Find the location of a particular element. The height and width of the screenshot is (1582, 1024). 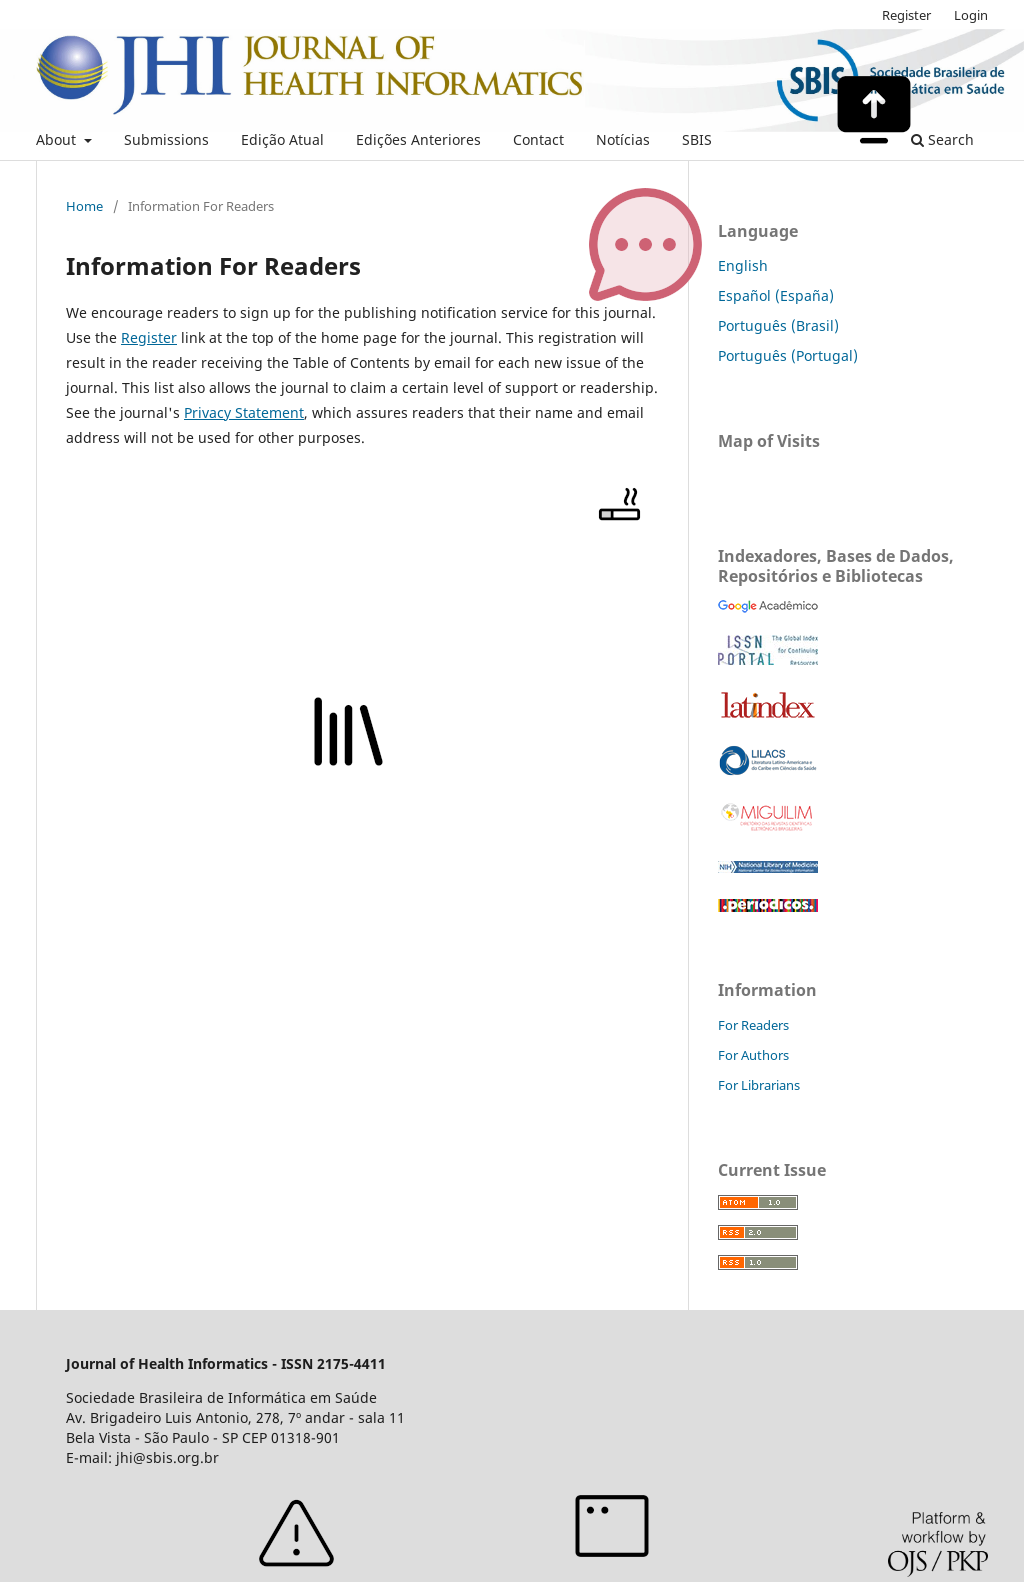

indicates a warning or caution state is located at coordinates (296, 1534).